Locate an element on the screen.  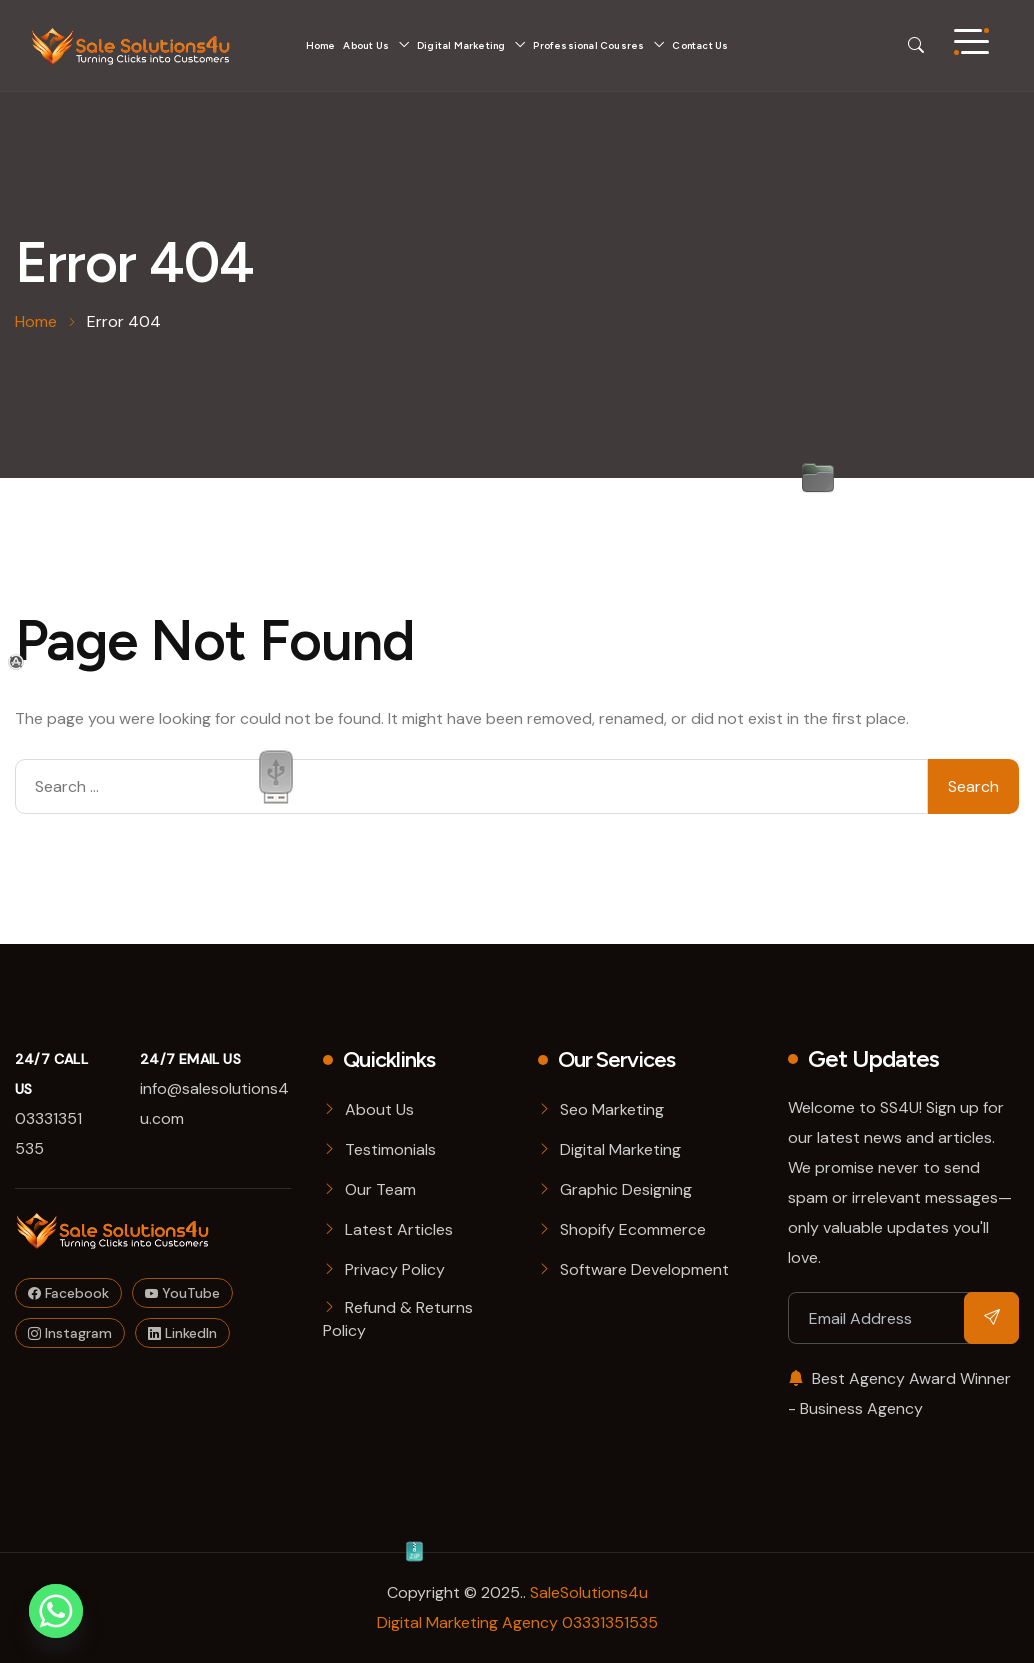
a compressed zip file is located at coordinates (414, 1551).